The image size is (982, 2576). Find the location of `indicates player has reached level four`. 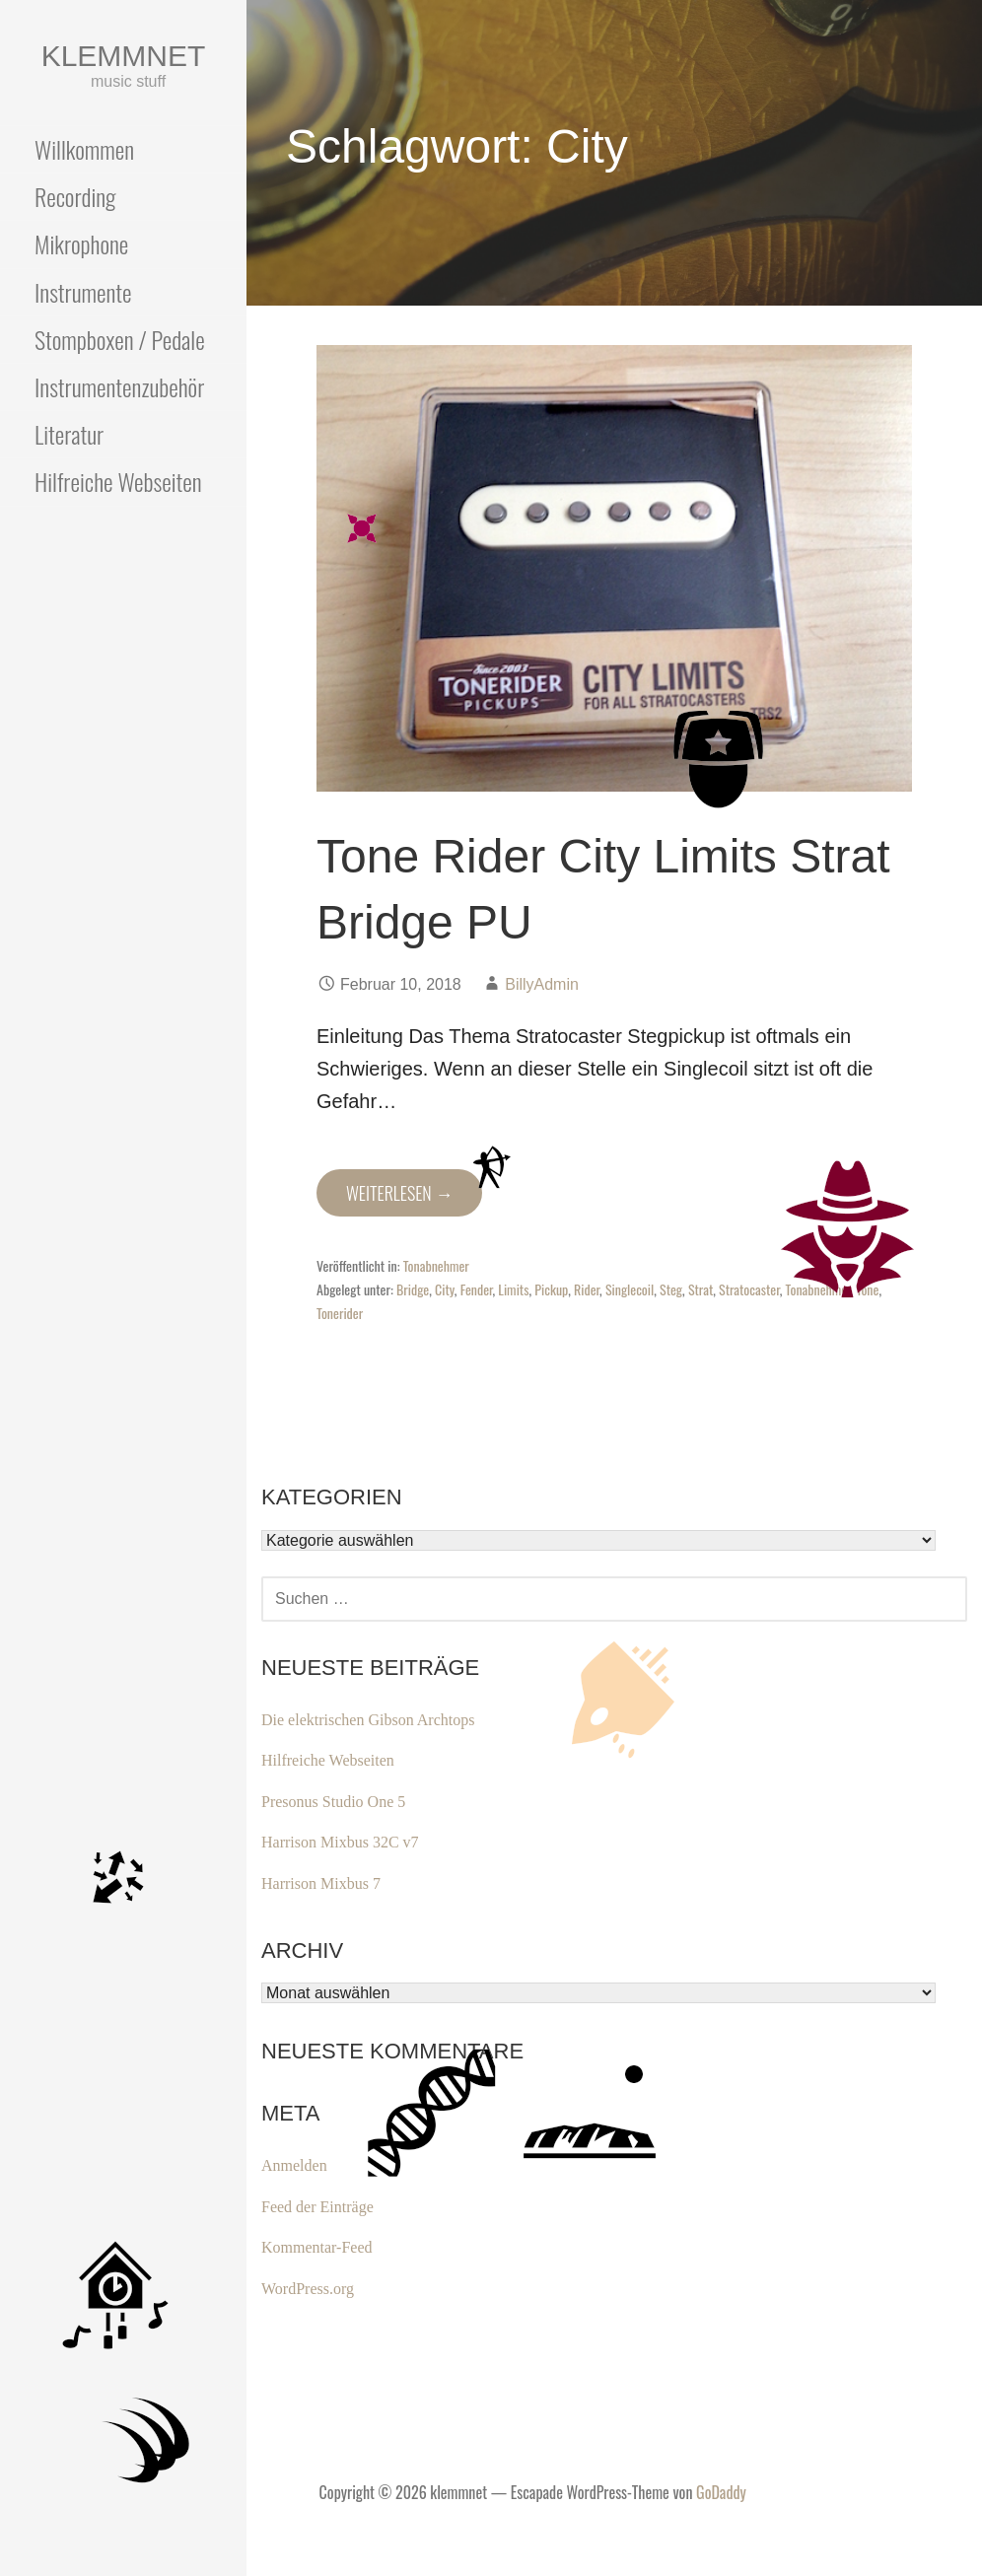

indicates player has reached level four is located at coordinates (362, 528).